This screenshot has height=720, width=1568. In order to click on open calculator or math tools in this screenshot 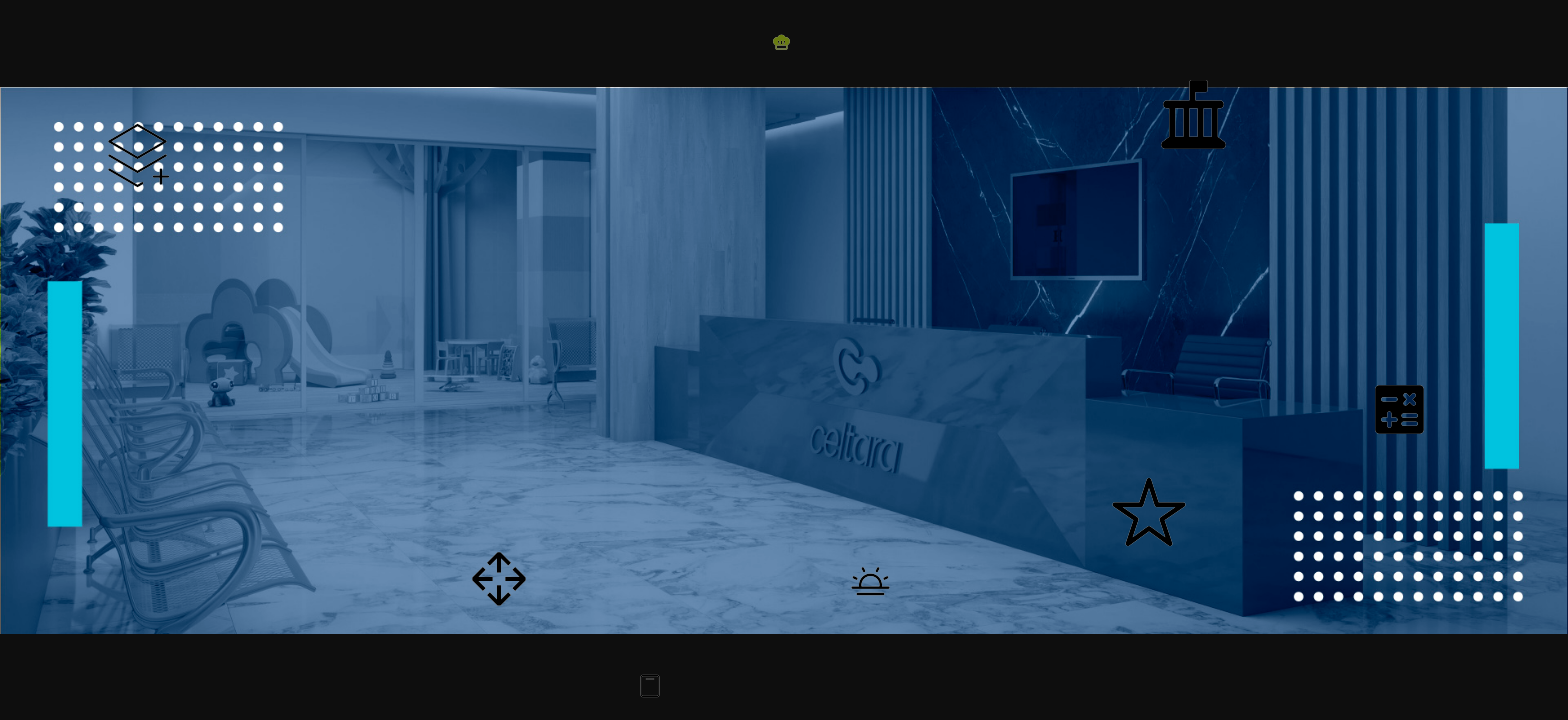, I will do `click(1399, 409)`.